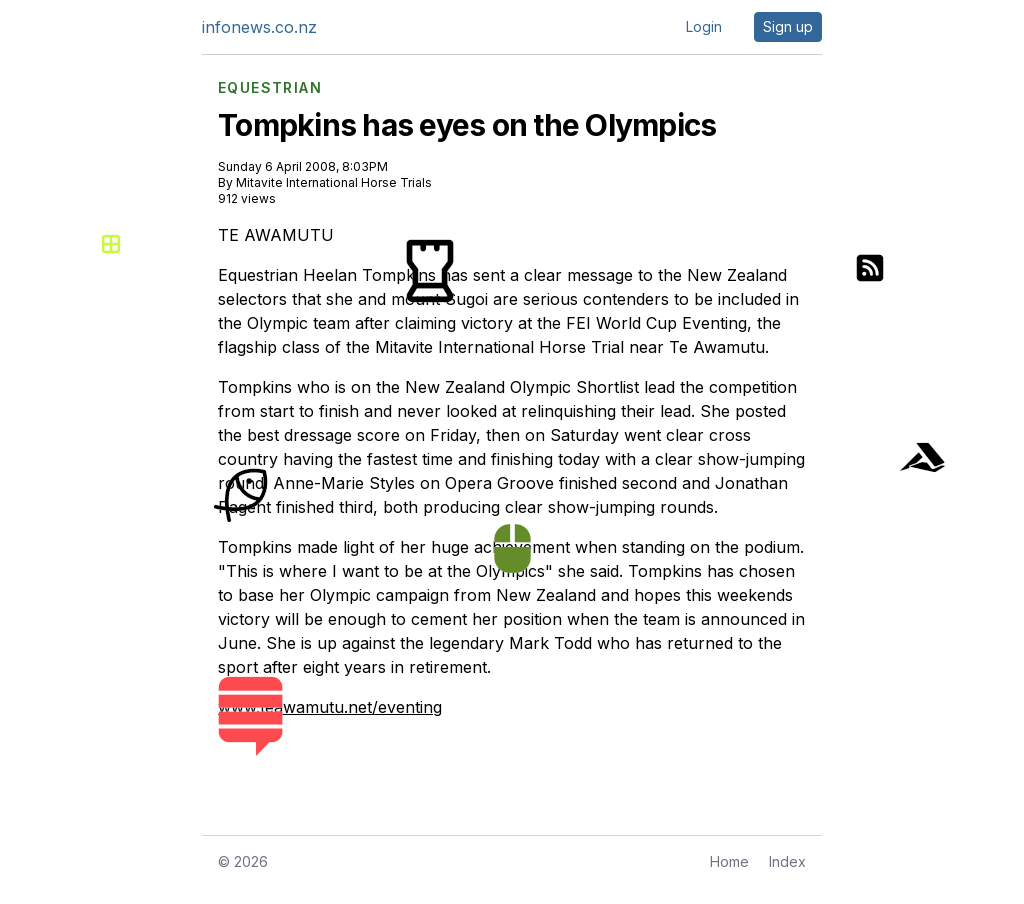 The height and width of the screenshot is (904, 1024). What do you see at coordinates (242, 493) in the screenshot?
I see `access fishing or marine-related features` at bounding box center [242, 493].